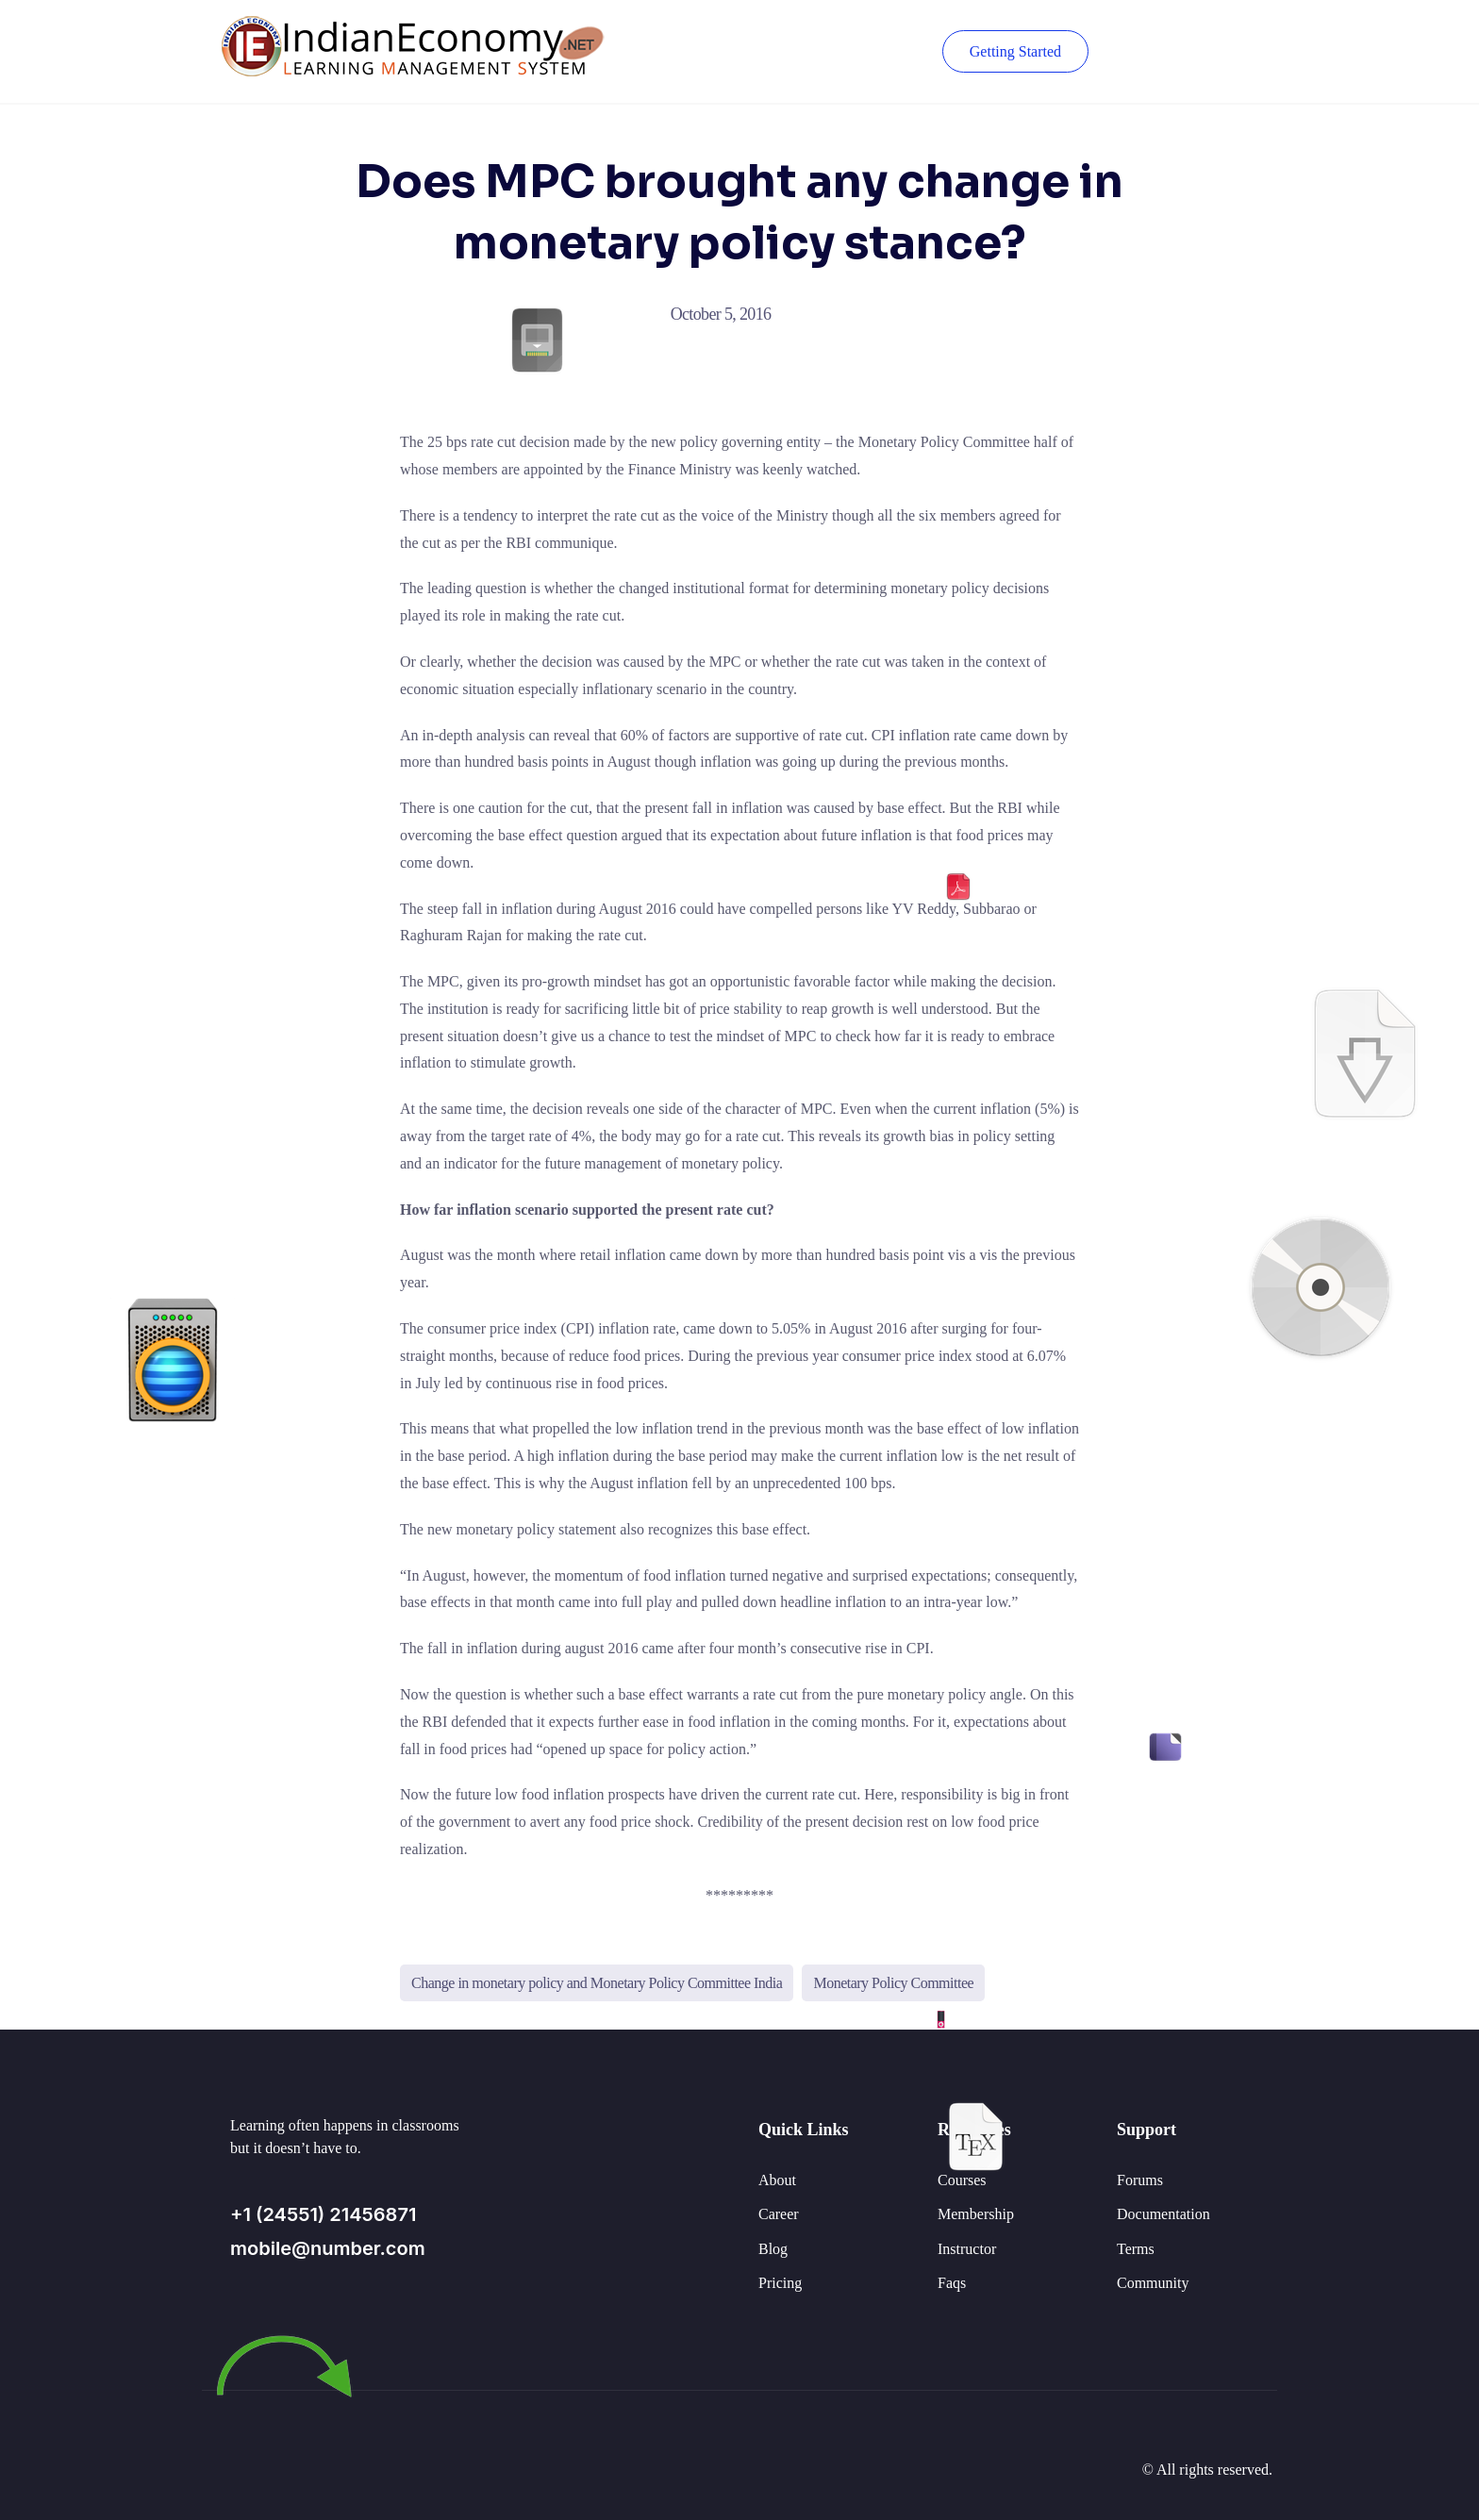  Describe the element at coordinates (537, 340) in the screenshot. I see `sega master system ROM file` at that location.